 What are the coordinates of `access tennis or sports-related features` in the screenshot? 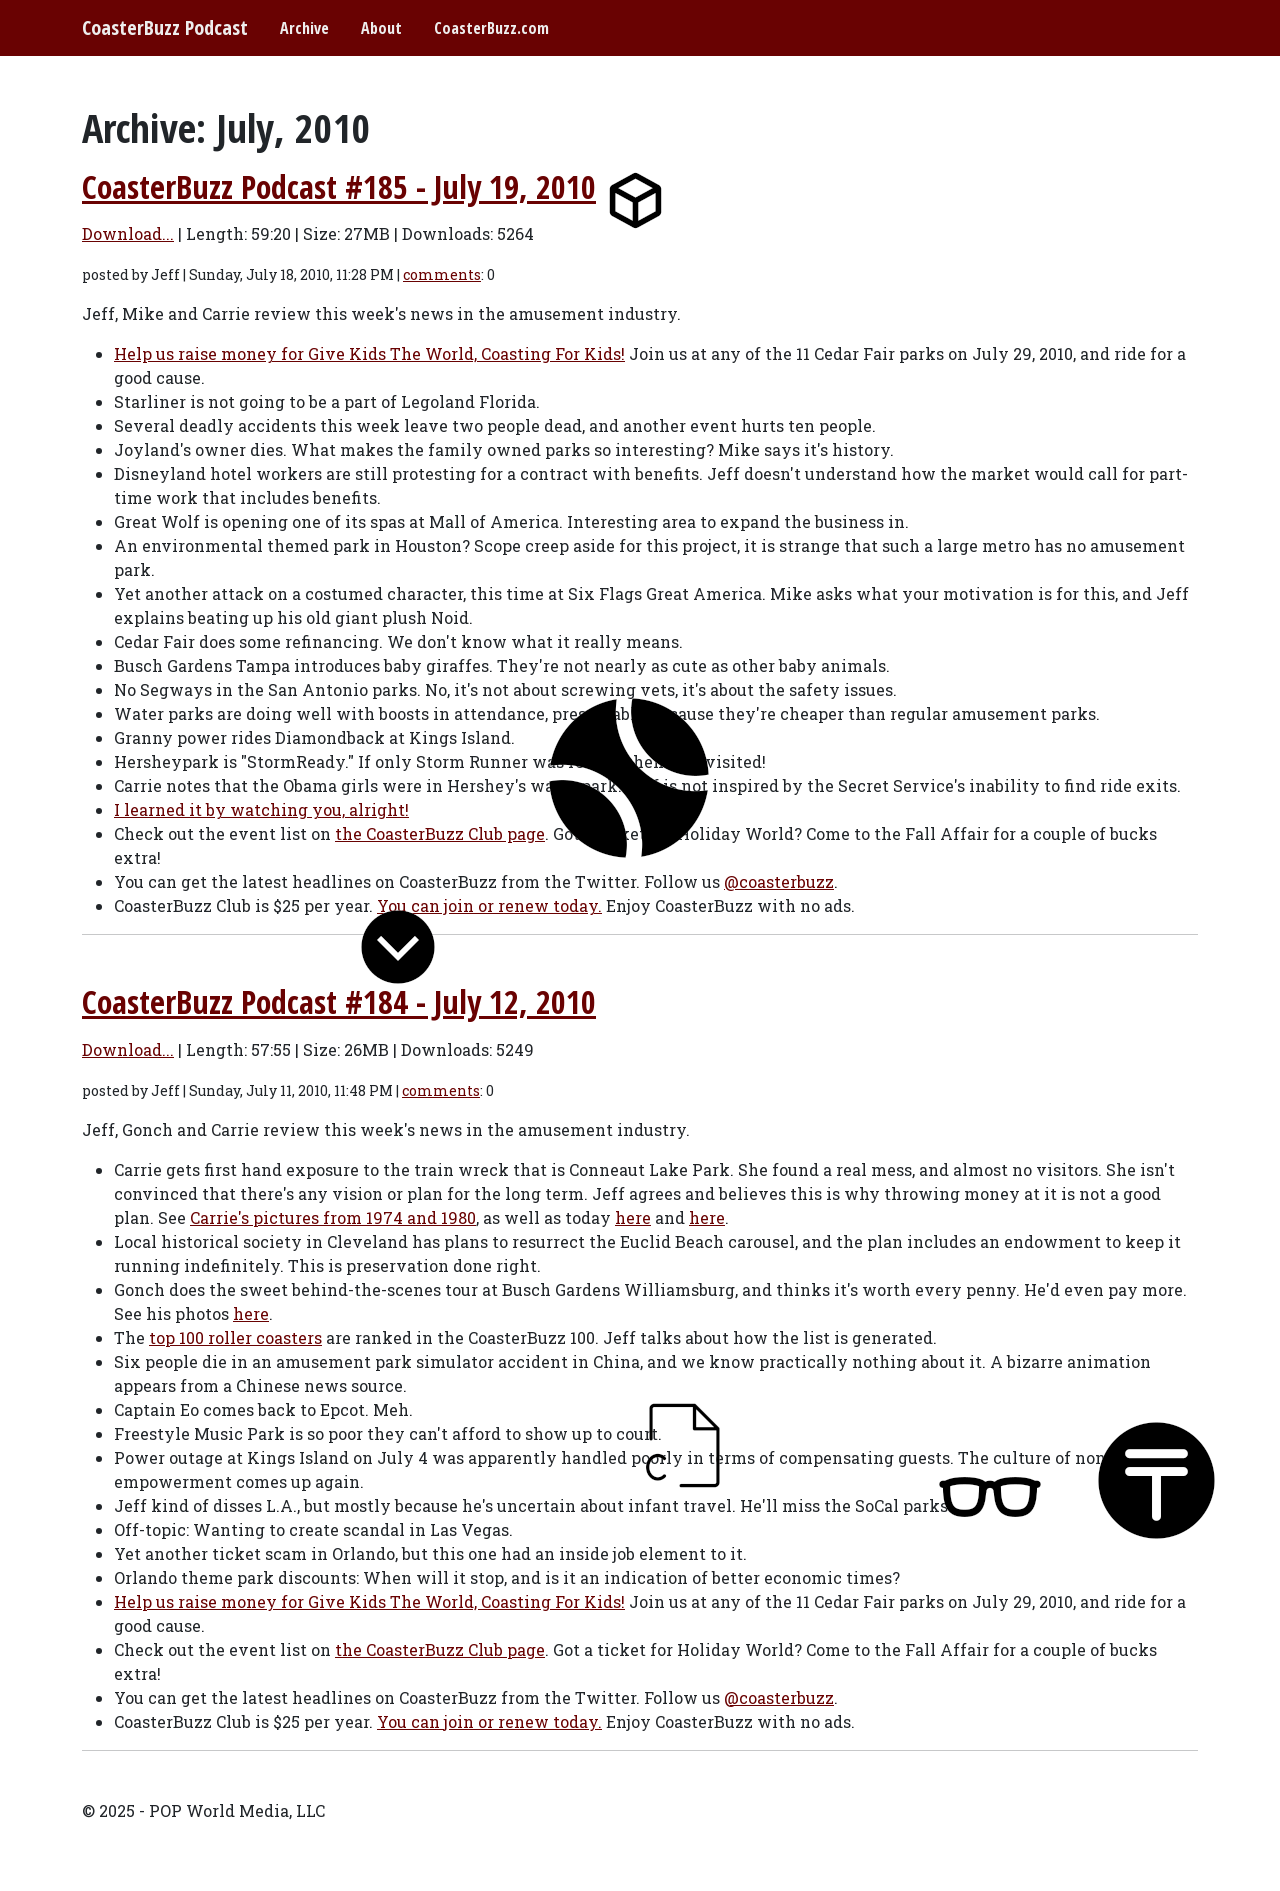 It's located at (629, 778).